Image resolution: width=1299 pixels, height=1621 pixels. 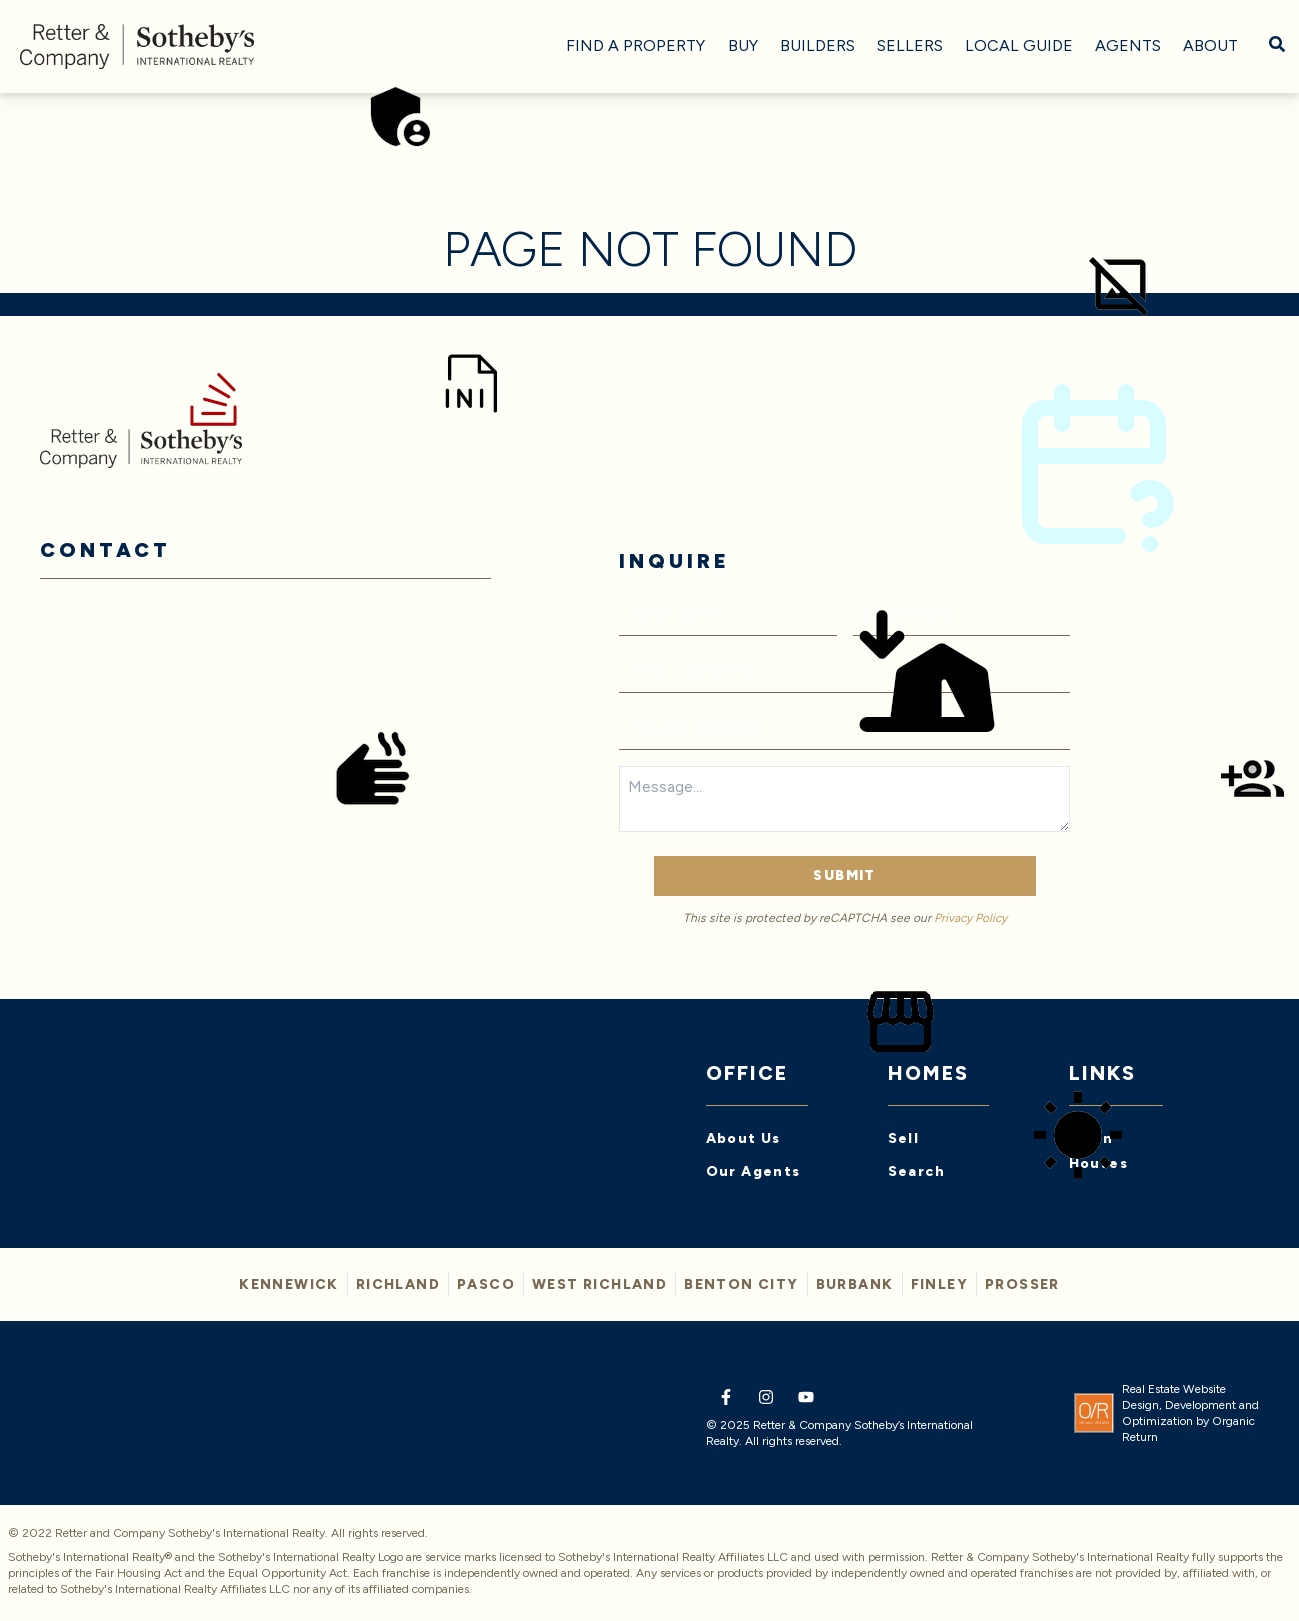 What do you see at coordinates (927, 672) in the screenshot?
I see `download campsite or camping information` at bounding box center [927, 672].